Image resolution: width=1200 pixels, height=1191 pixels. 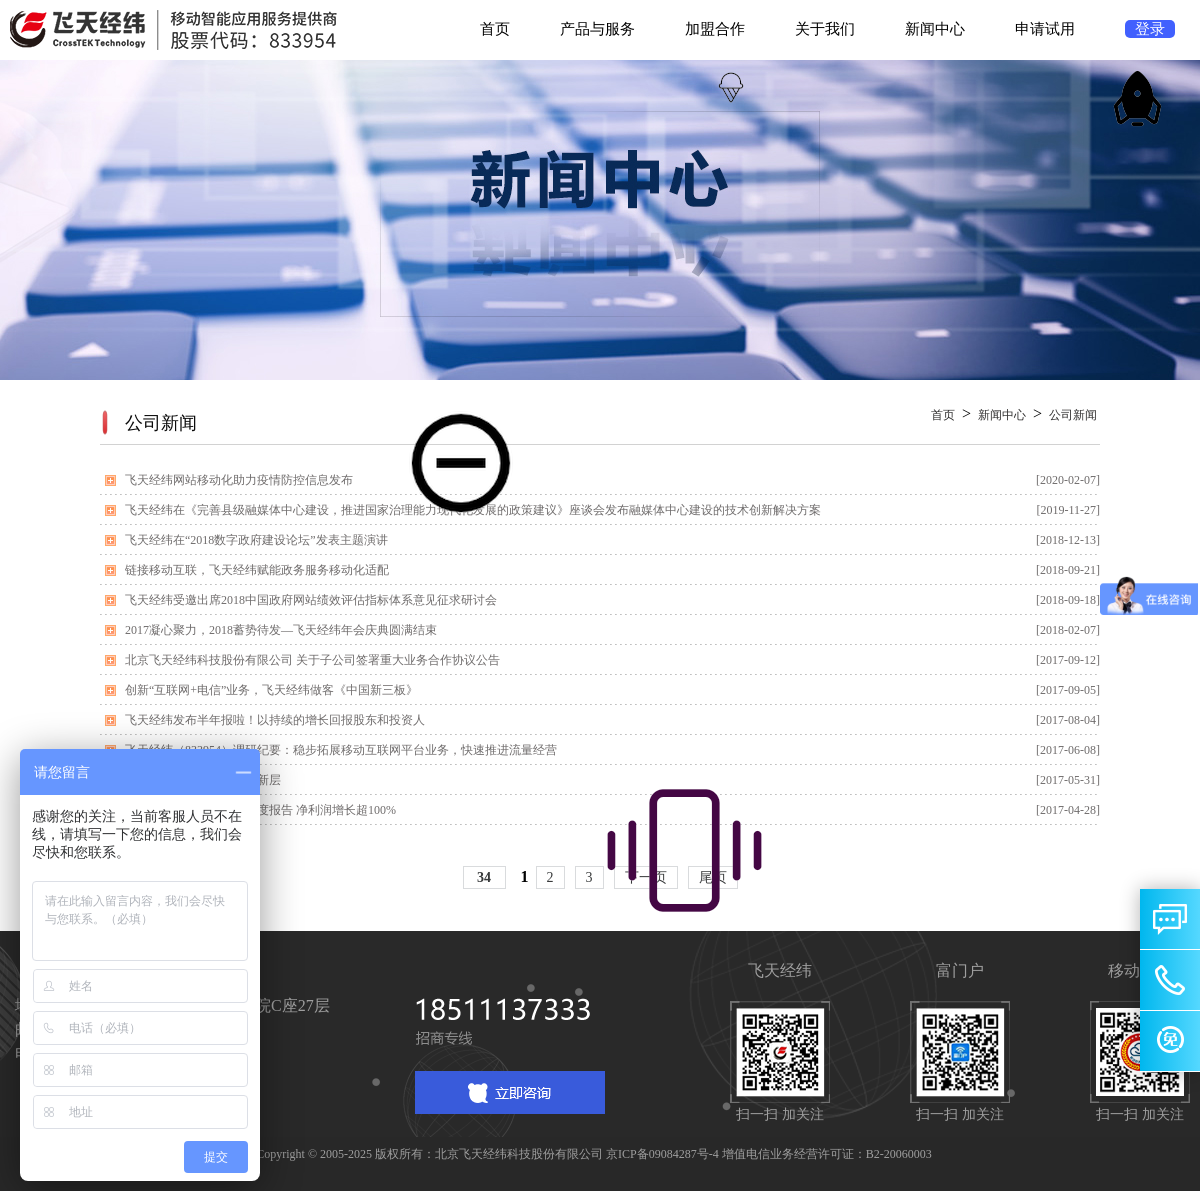 I want to click on launch or deploy an application, so click(x=1137, y=100).